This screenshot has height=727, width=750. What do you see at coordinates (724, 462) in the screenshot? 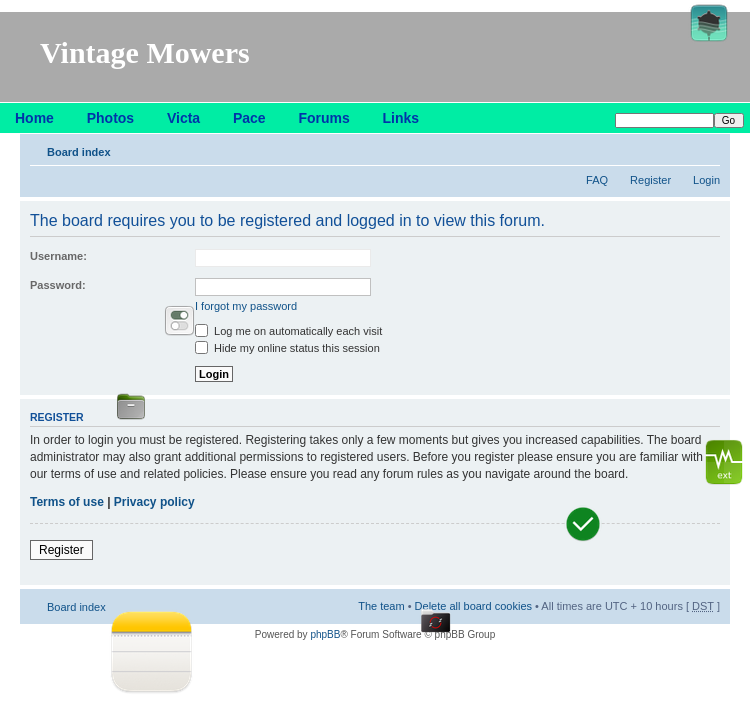
I see `virtualbox extension pack file` at bounding box center [724, 462].